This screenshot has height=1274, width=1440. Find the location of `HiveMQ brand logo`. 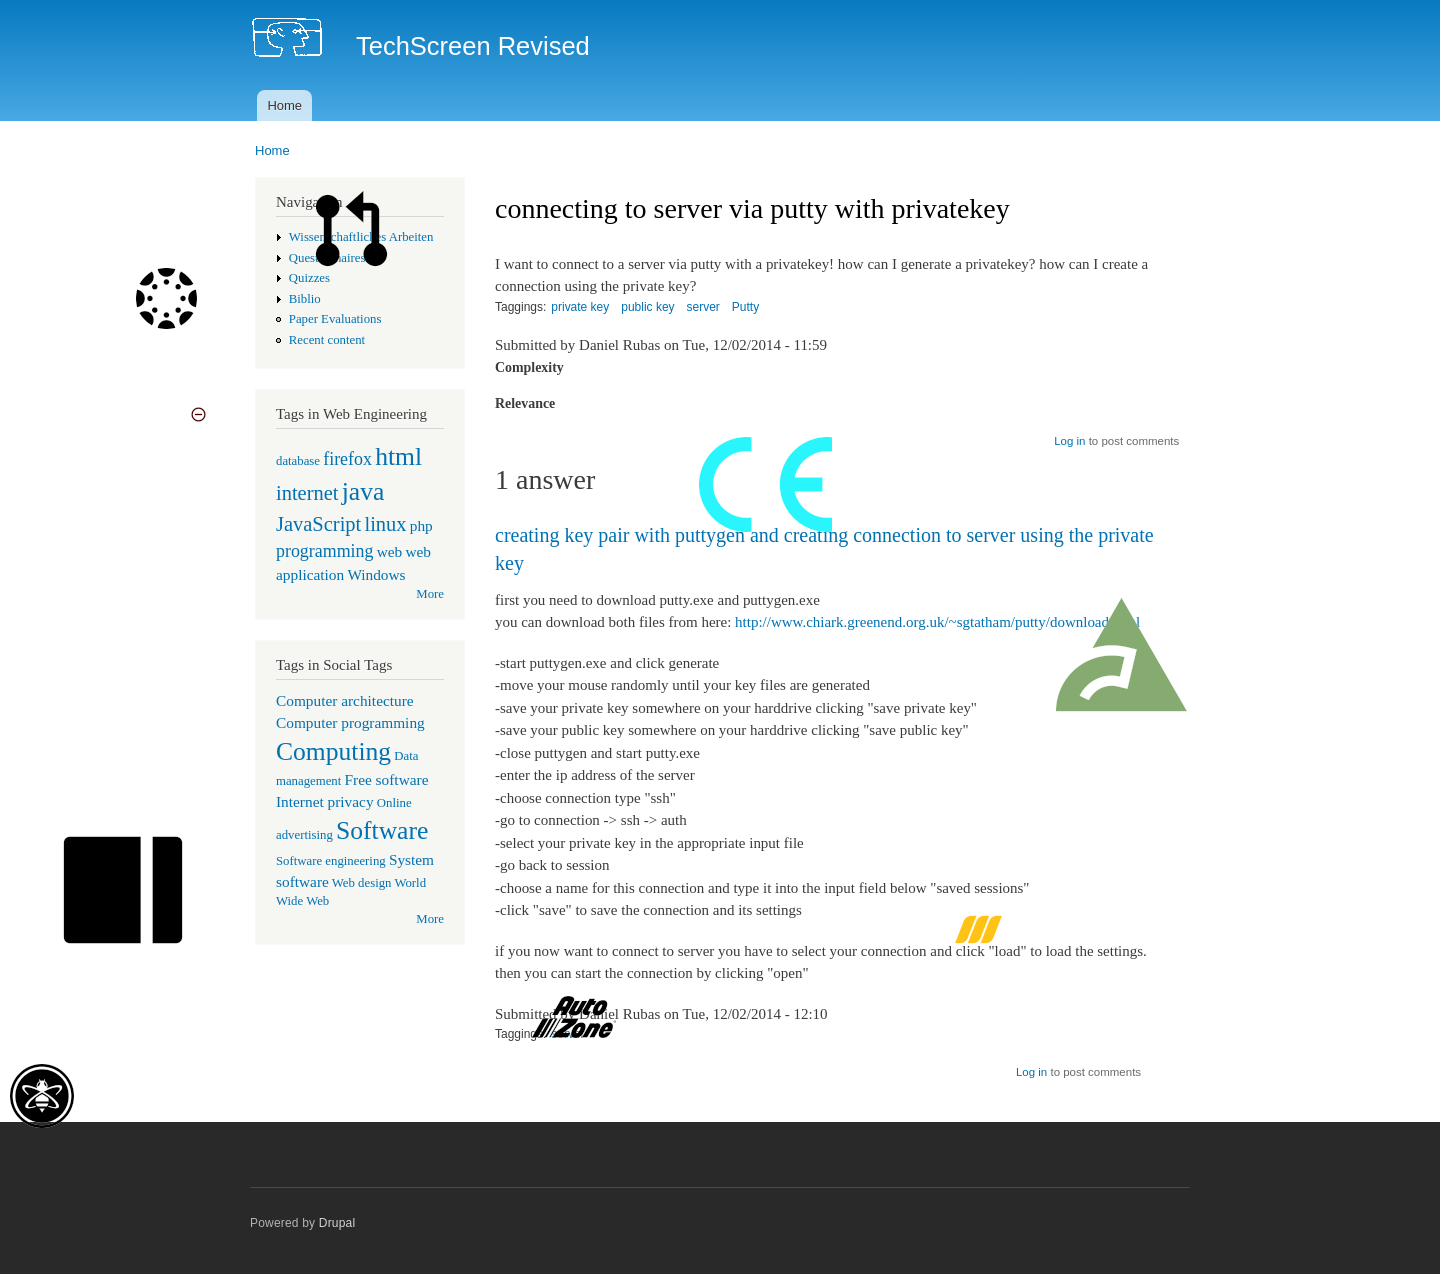

HiveMQ brand logo is located at coordinates (42, 1096).